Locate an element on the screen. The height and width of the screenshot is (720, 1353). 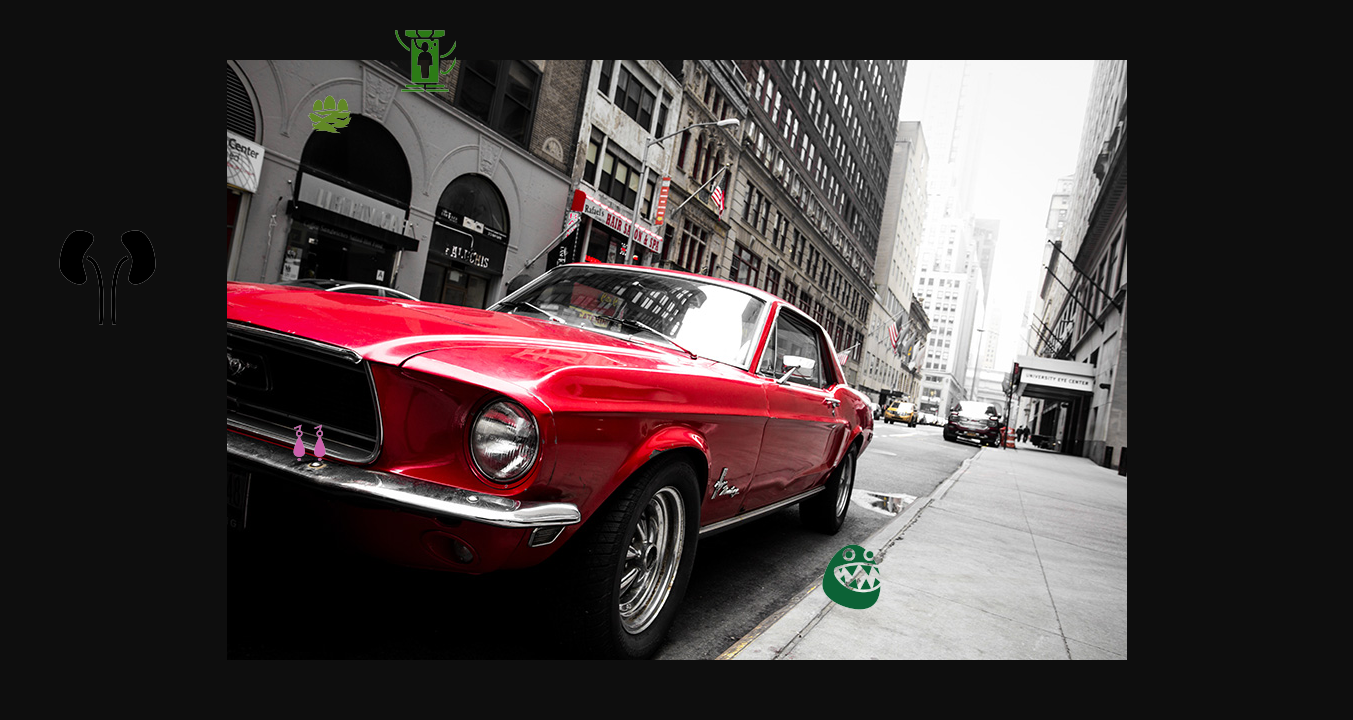
view your savings or nest egg funds is located at coordinates (329, 112).